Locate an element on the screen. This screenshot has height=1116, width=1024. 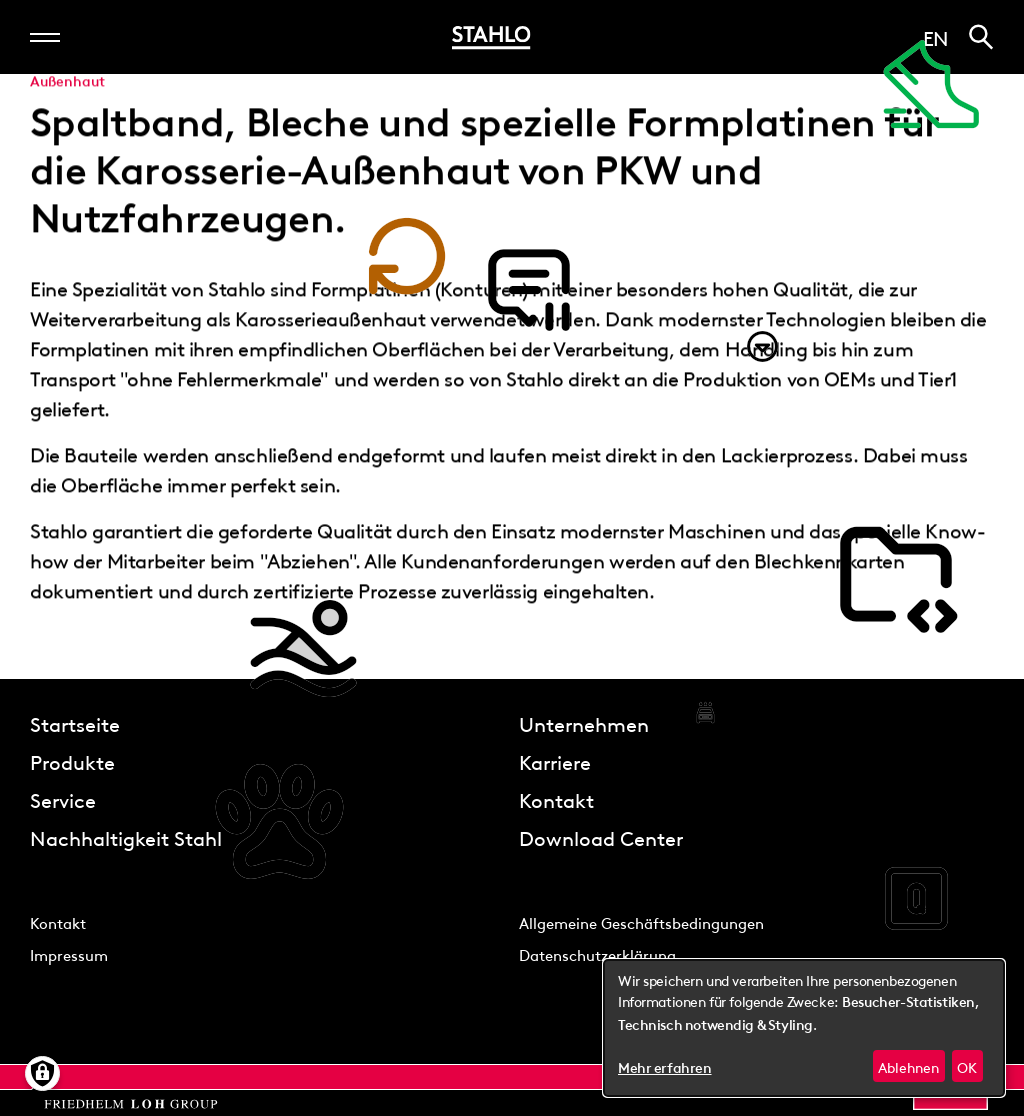
open code projects folder is located at coordinates (896, 577).